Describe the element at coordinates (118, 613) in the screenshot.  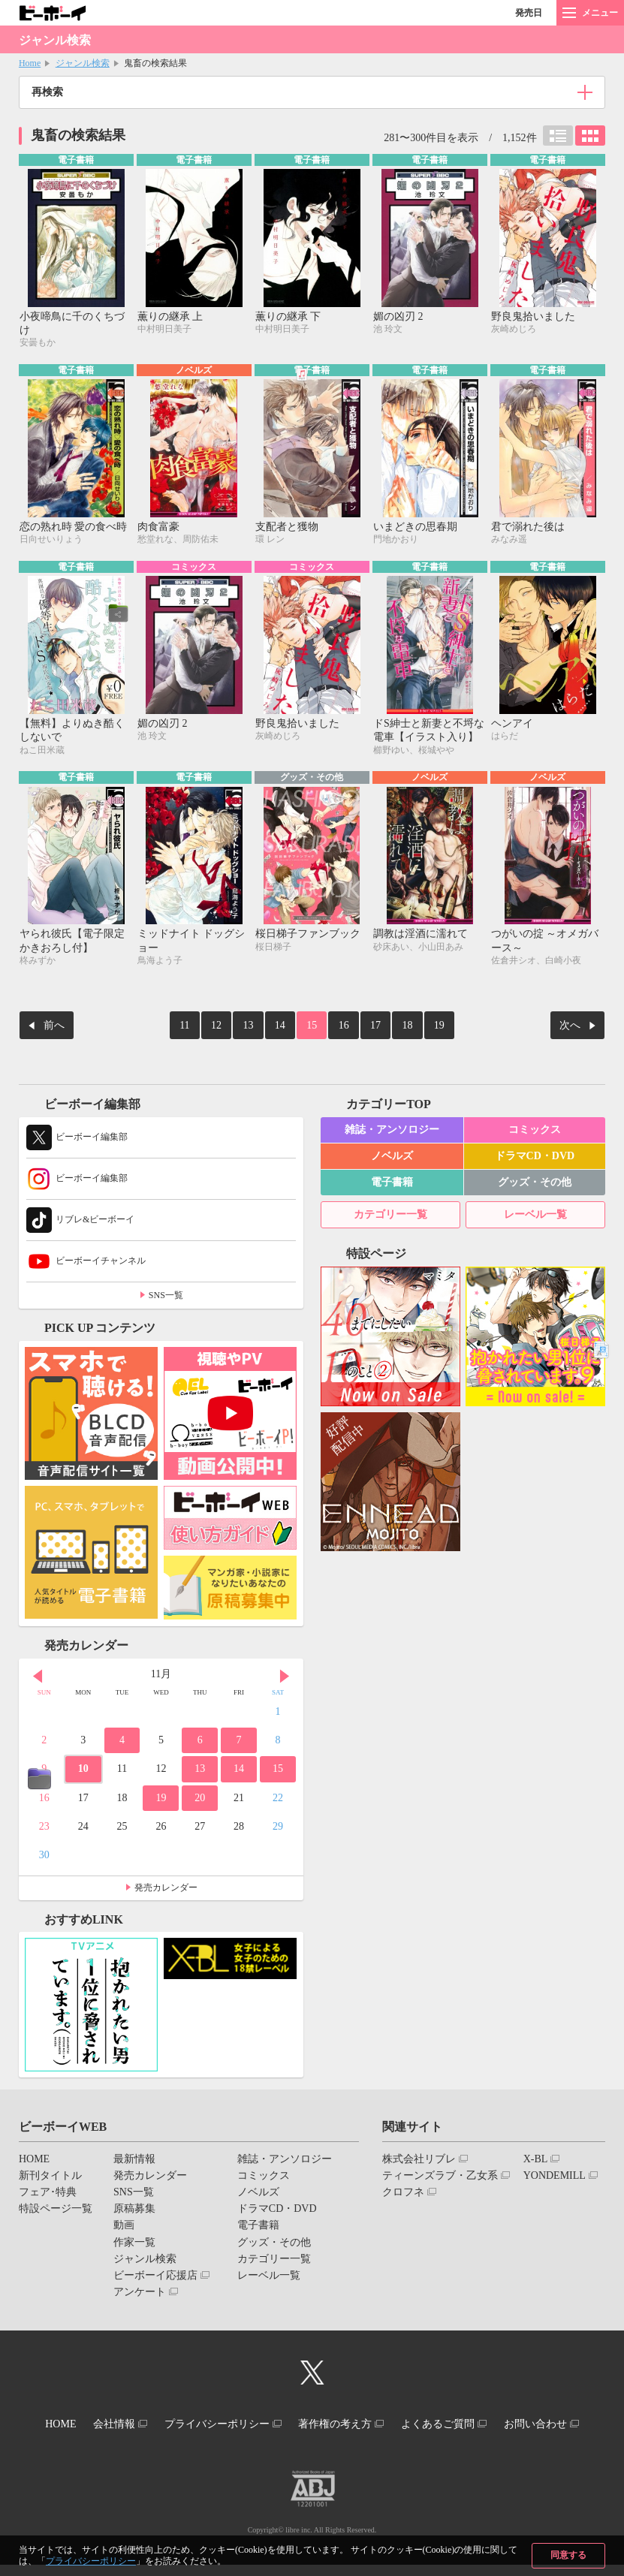
I see `open your public shared folder` at that location.